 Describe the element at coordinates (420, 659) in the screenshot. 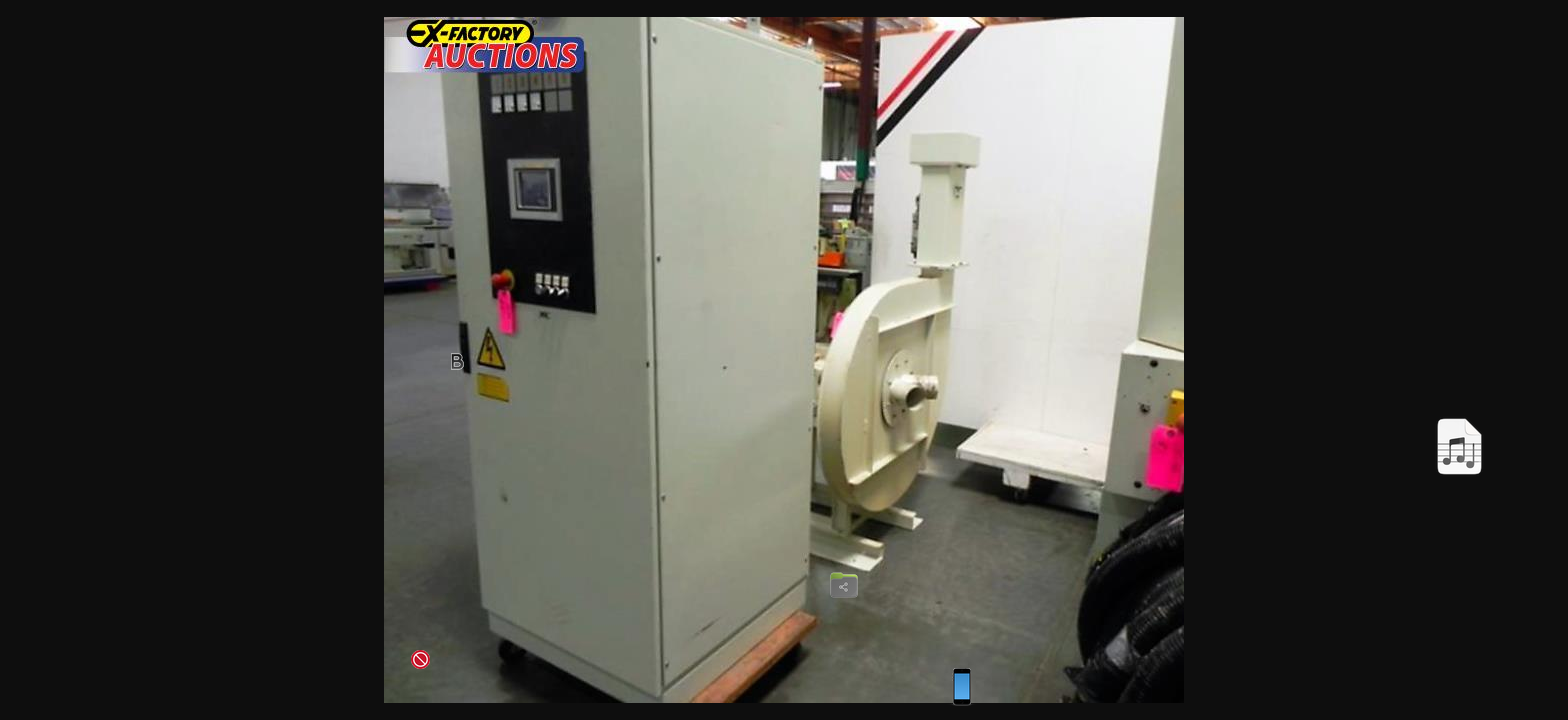

I see `delete or remove an item` at that location.